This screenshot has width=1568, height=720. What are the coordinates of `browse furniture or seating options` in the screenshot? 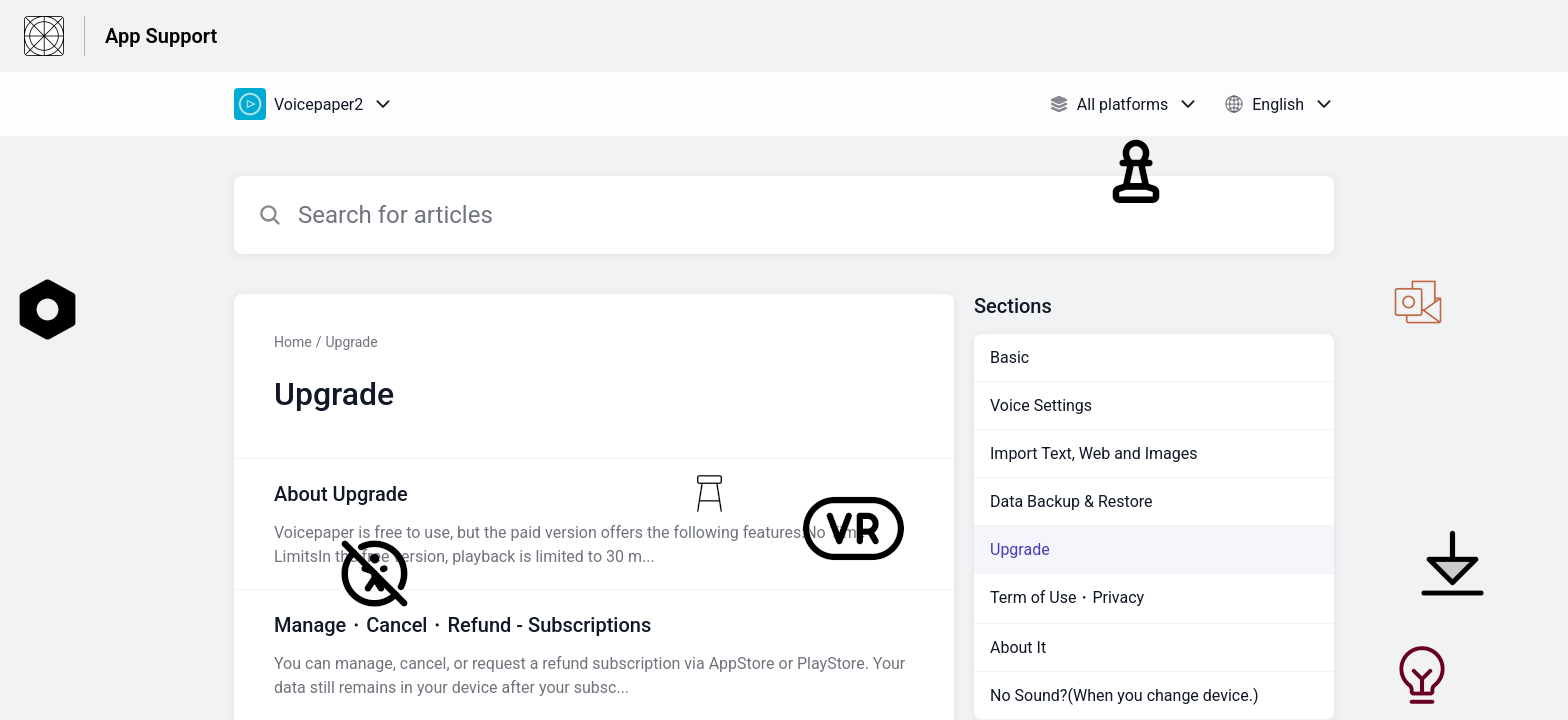 It's located at (709, 493).